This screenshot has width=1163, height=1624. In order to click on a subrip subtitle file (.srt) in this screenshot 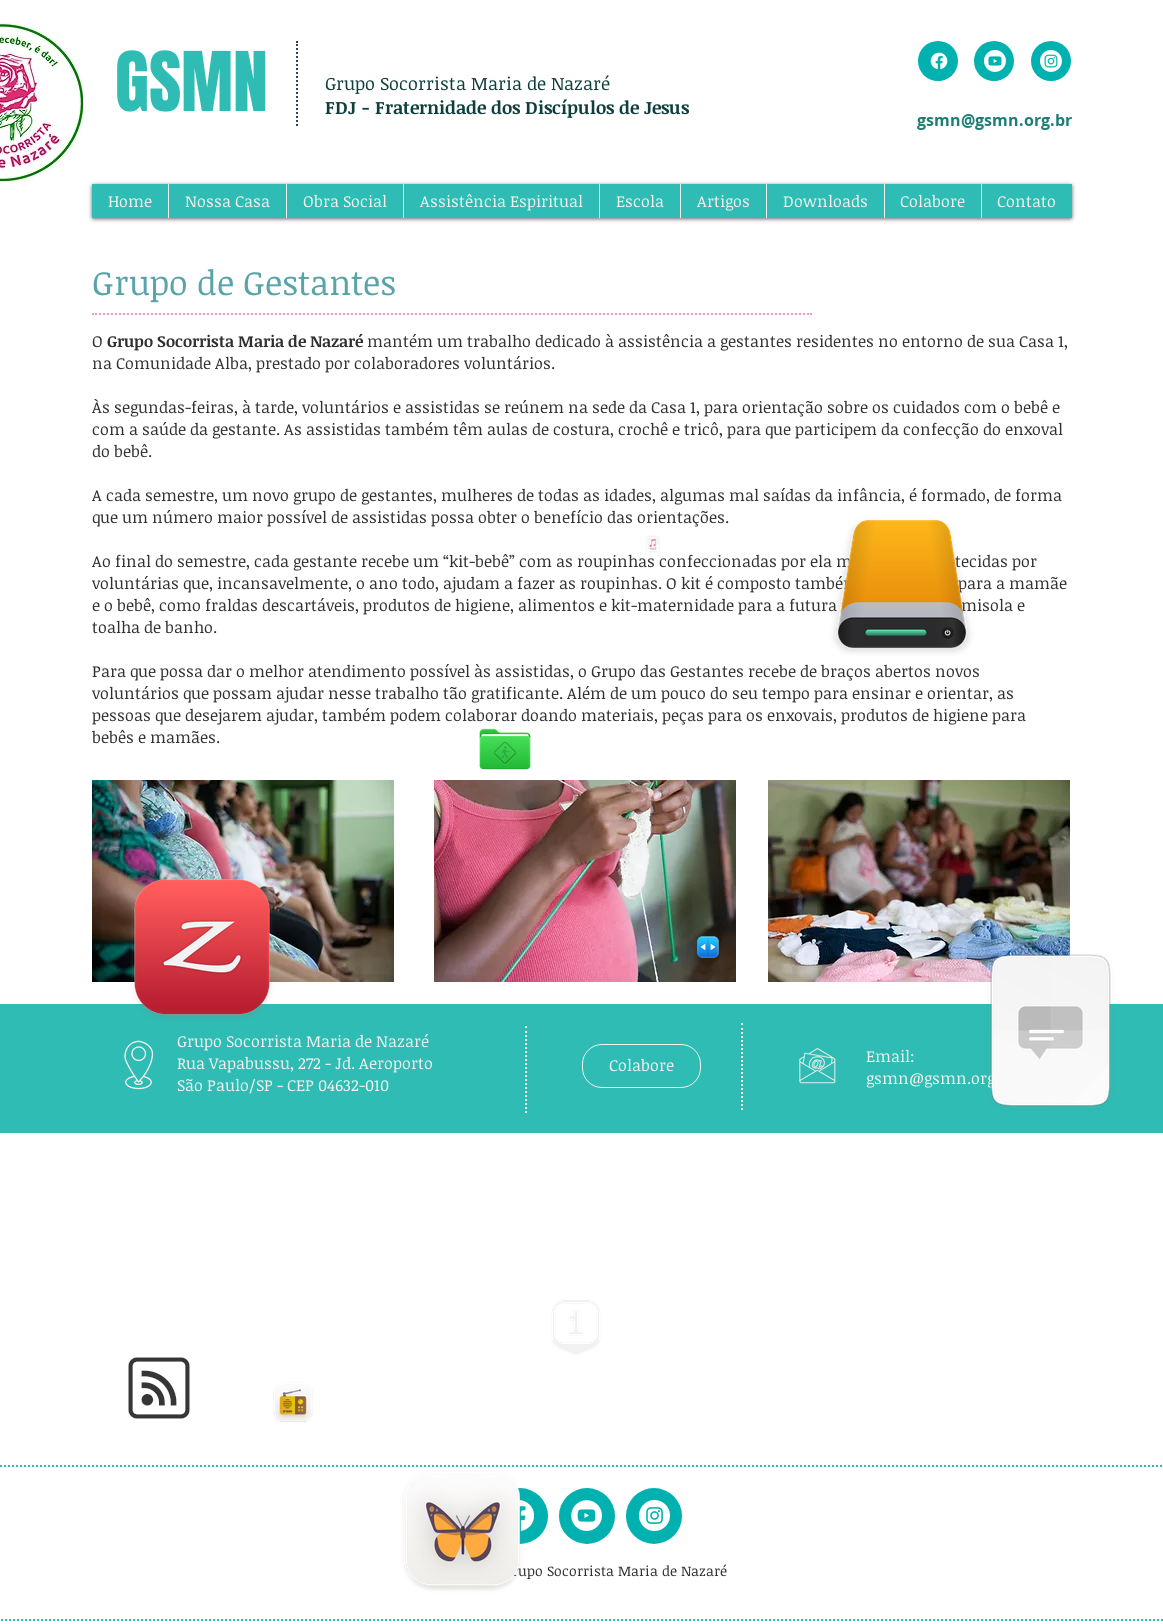, I will do `click(1050, 1030)`.